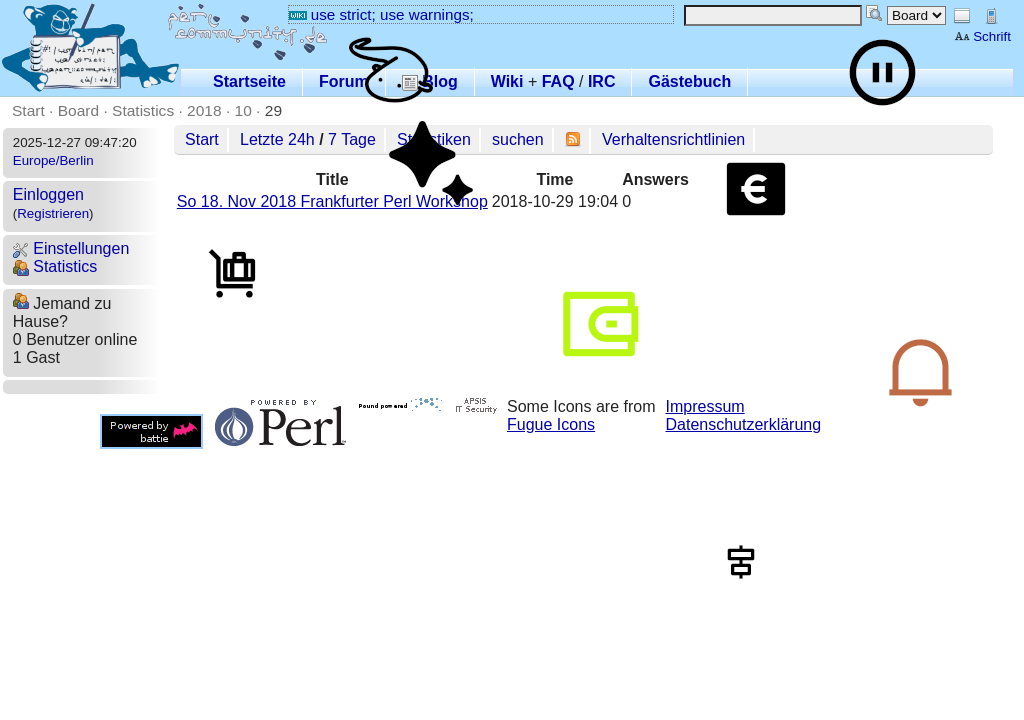  I want to click on open Google Bard AI assistant, so click(431, 163).